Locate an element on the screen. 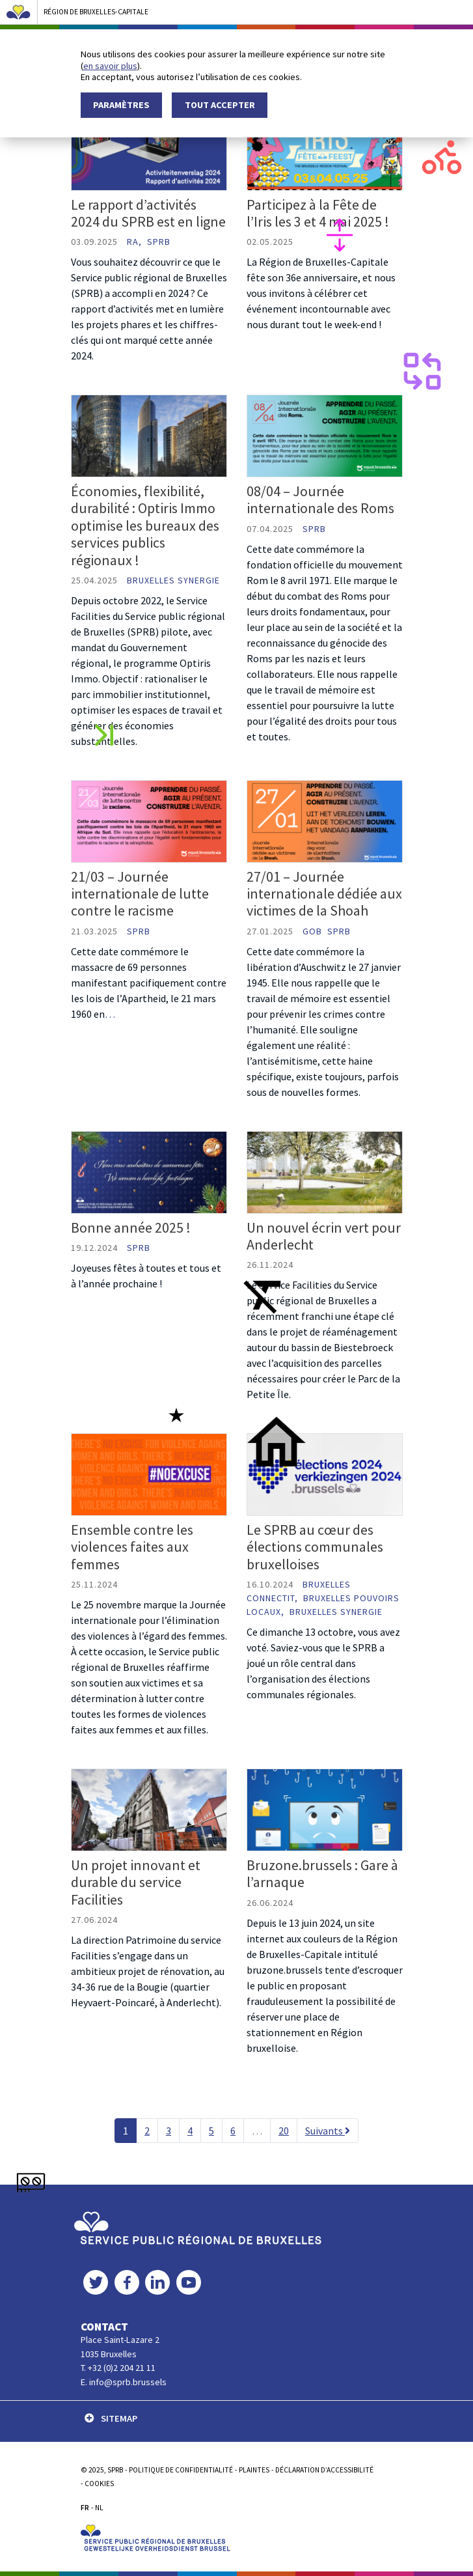 The width and height of the screenshot is (473, 2576). swap or exchange two items is located at coordinates (422, 371).